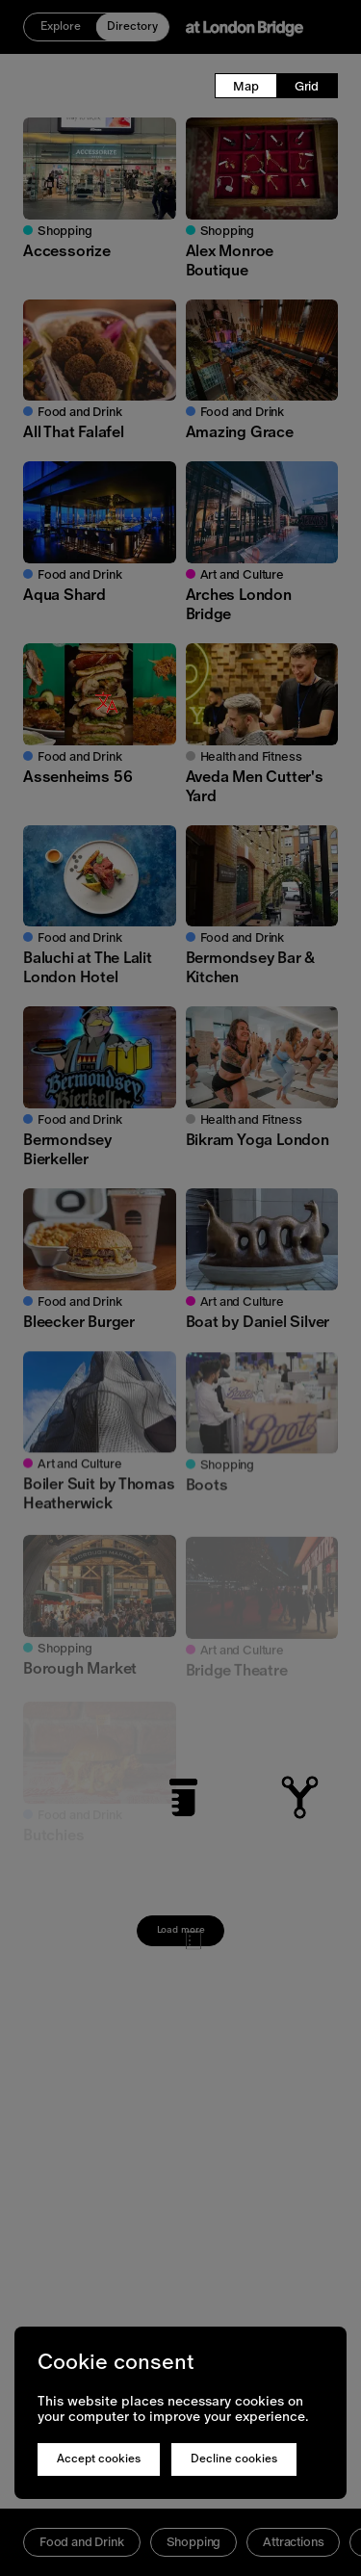  What do you see at coordinates (299, 1797) in the screenshot?
I see `view repository branch network` at bounding box center [299, 1797].